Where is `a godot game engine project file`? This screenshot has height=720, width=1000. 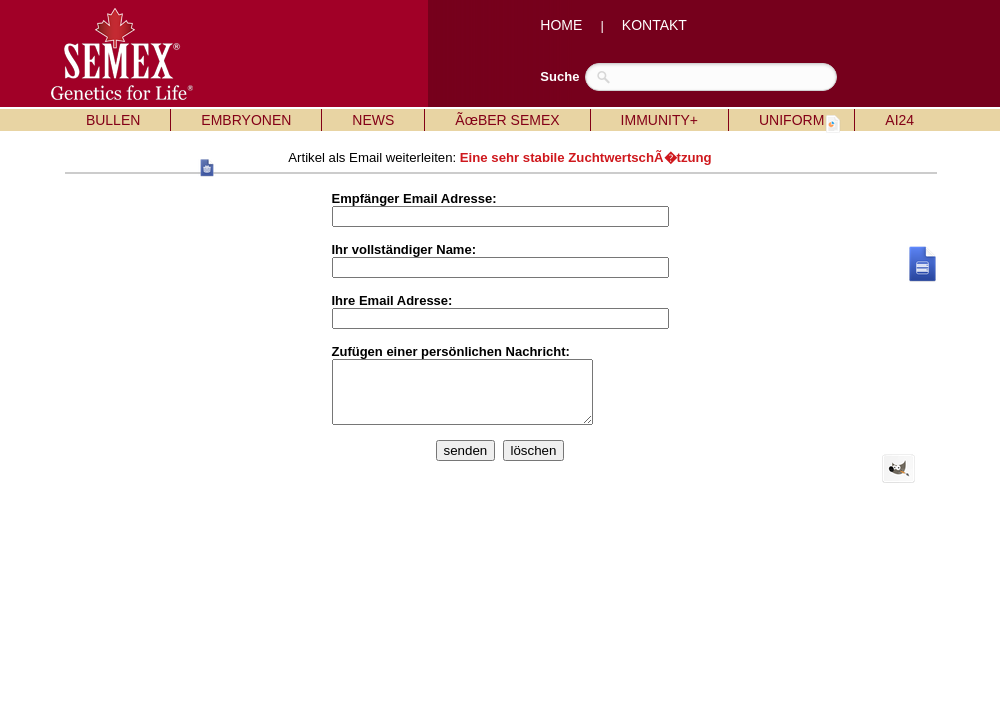
a godot game engine project file is located at coordinates (207, 168).